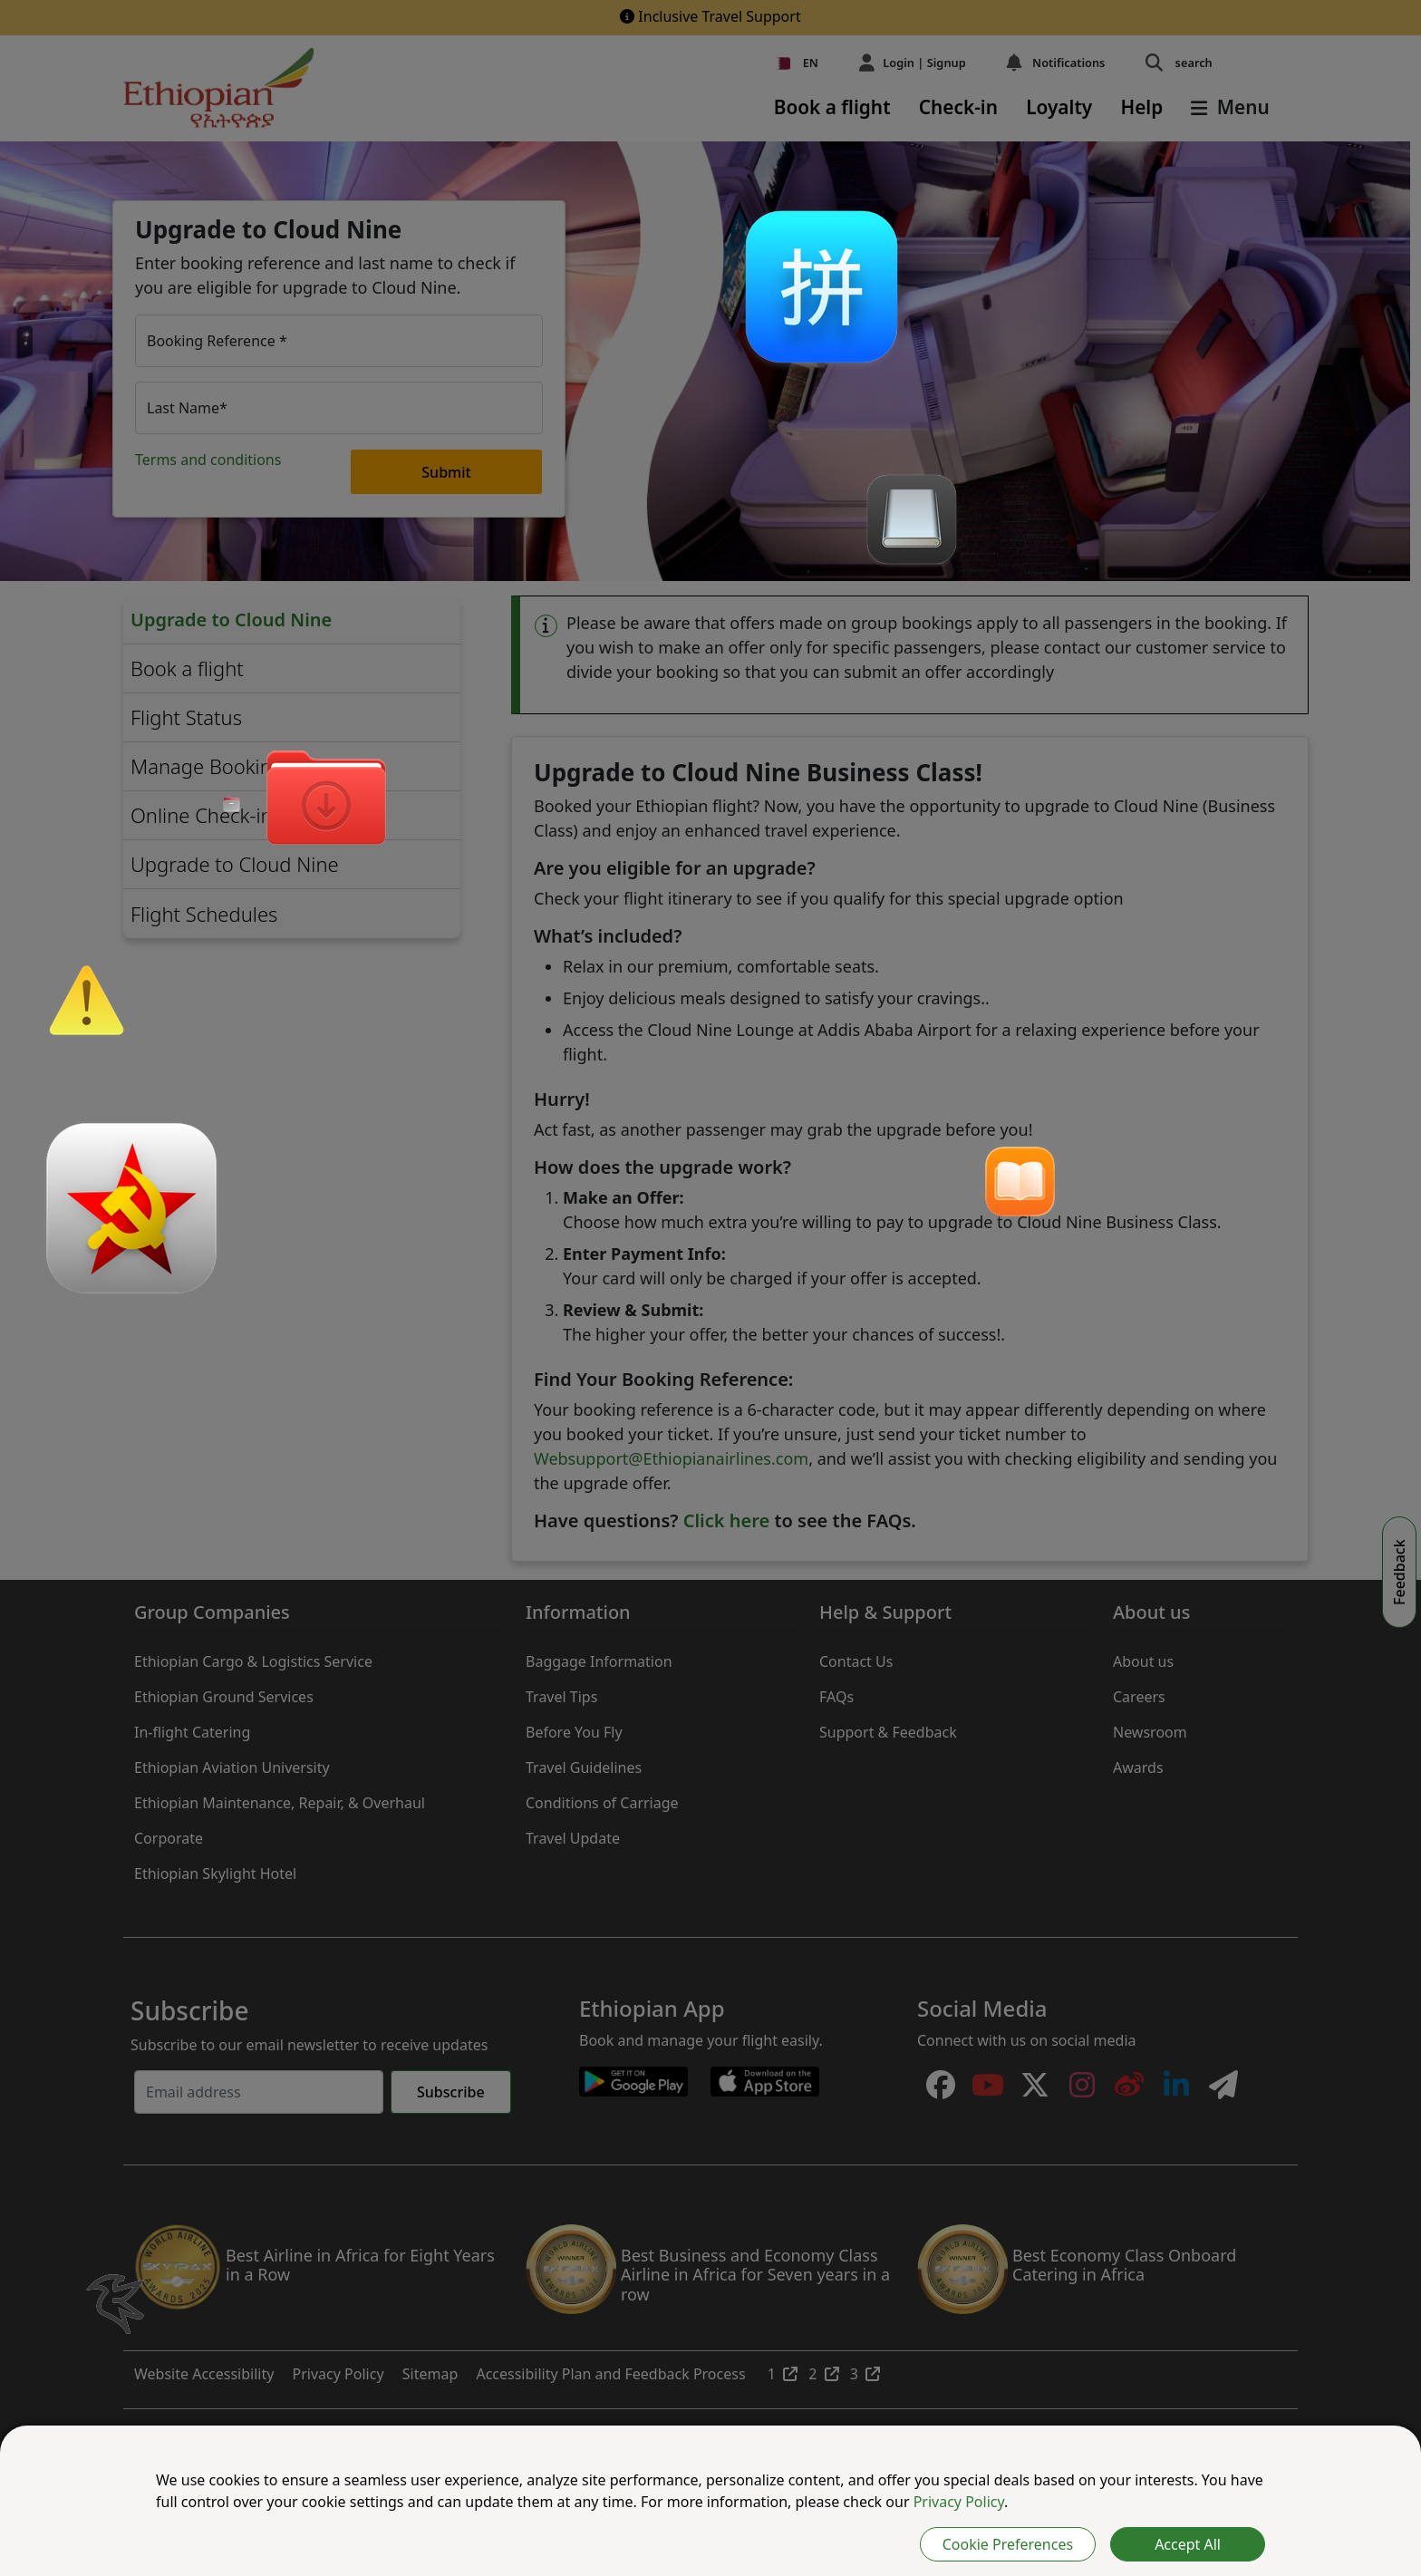 Image resolution: width=1421 pixels, height=2576 pixels. I want to click on launch openra game application, so click(131, 1208).